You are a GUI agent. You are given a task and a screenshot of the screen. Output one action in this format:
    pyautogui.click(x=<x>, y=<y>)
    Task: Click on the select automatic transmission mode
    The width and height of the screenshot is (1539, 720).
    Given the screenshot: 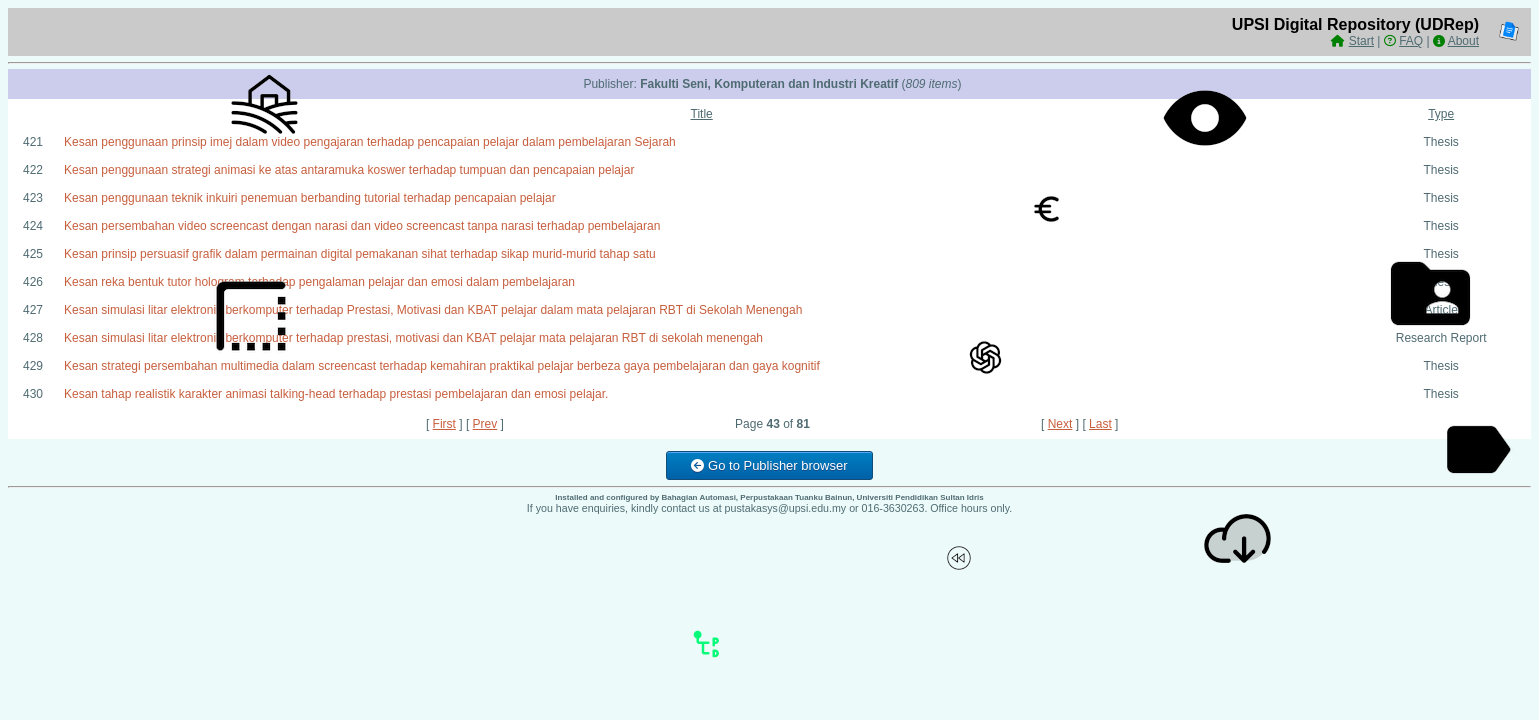 What is the action you would take?
    pyautogui.click(x=707, y=644)
    